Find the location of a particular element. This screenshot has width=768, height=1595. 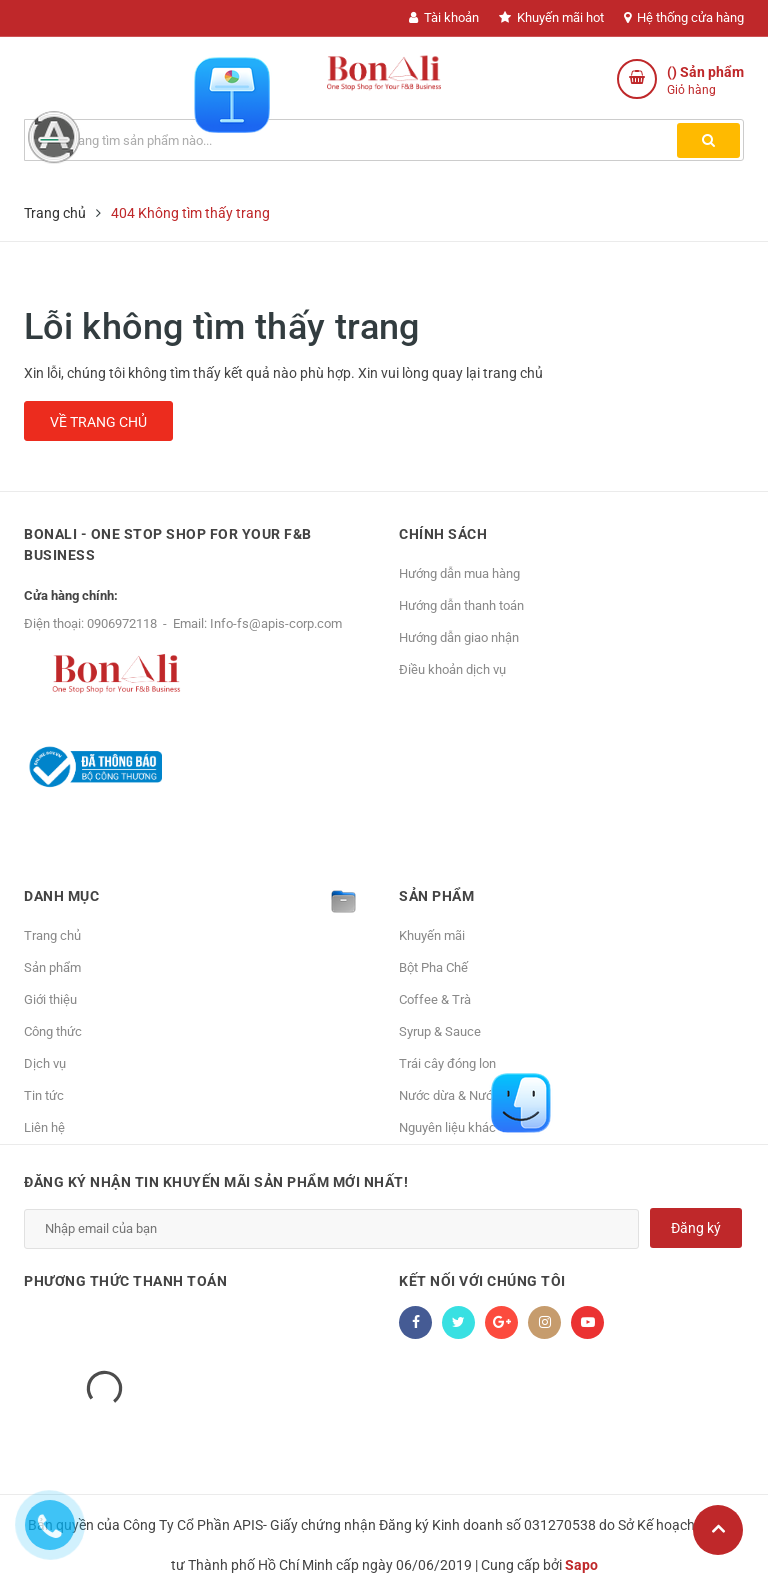

open keynote to create or edit presentations is located at coordinates (232, 95).